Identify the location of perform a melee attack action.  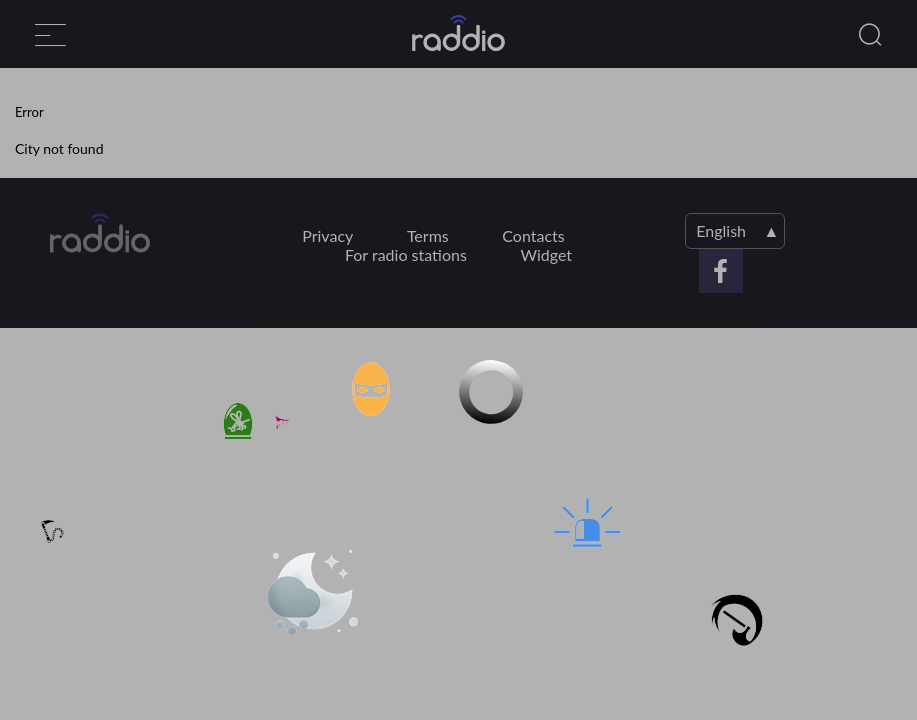
(737, 620).